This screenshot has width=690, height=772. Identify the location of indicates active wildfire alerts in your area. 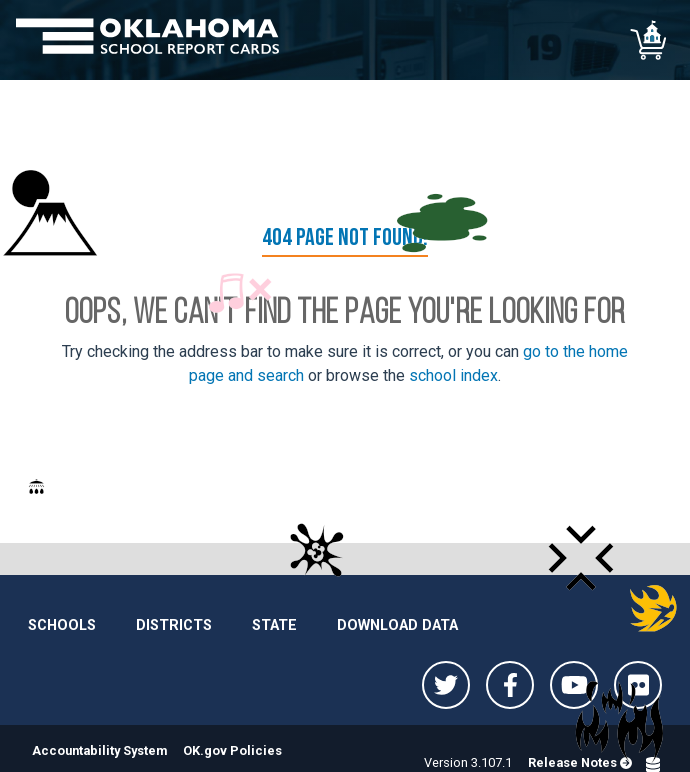
(619, 725).